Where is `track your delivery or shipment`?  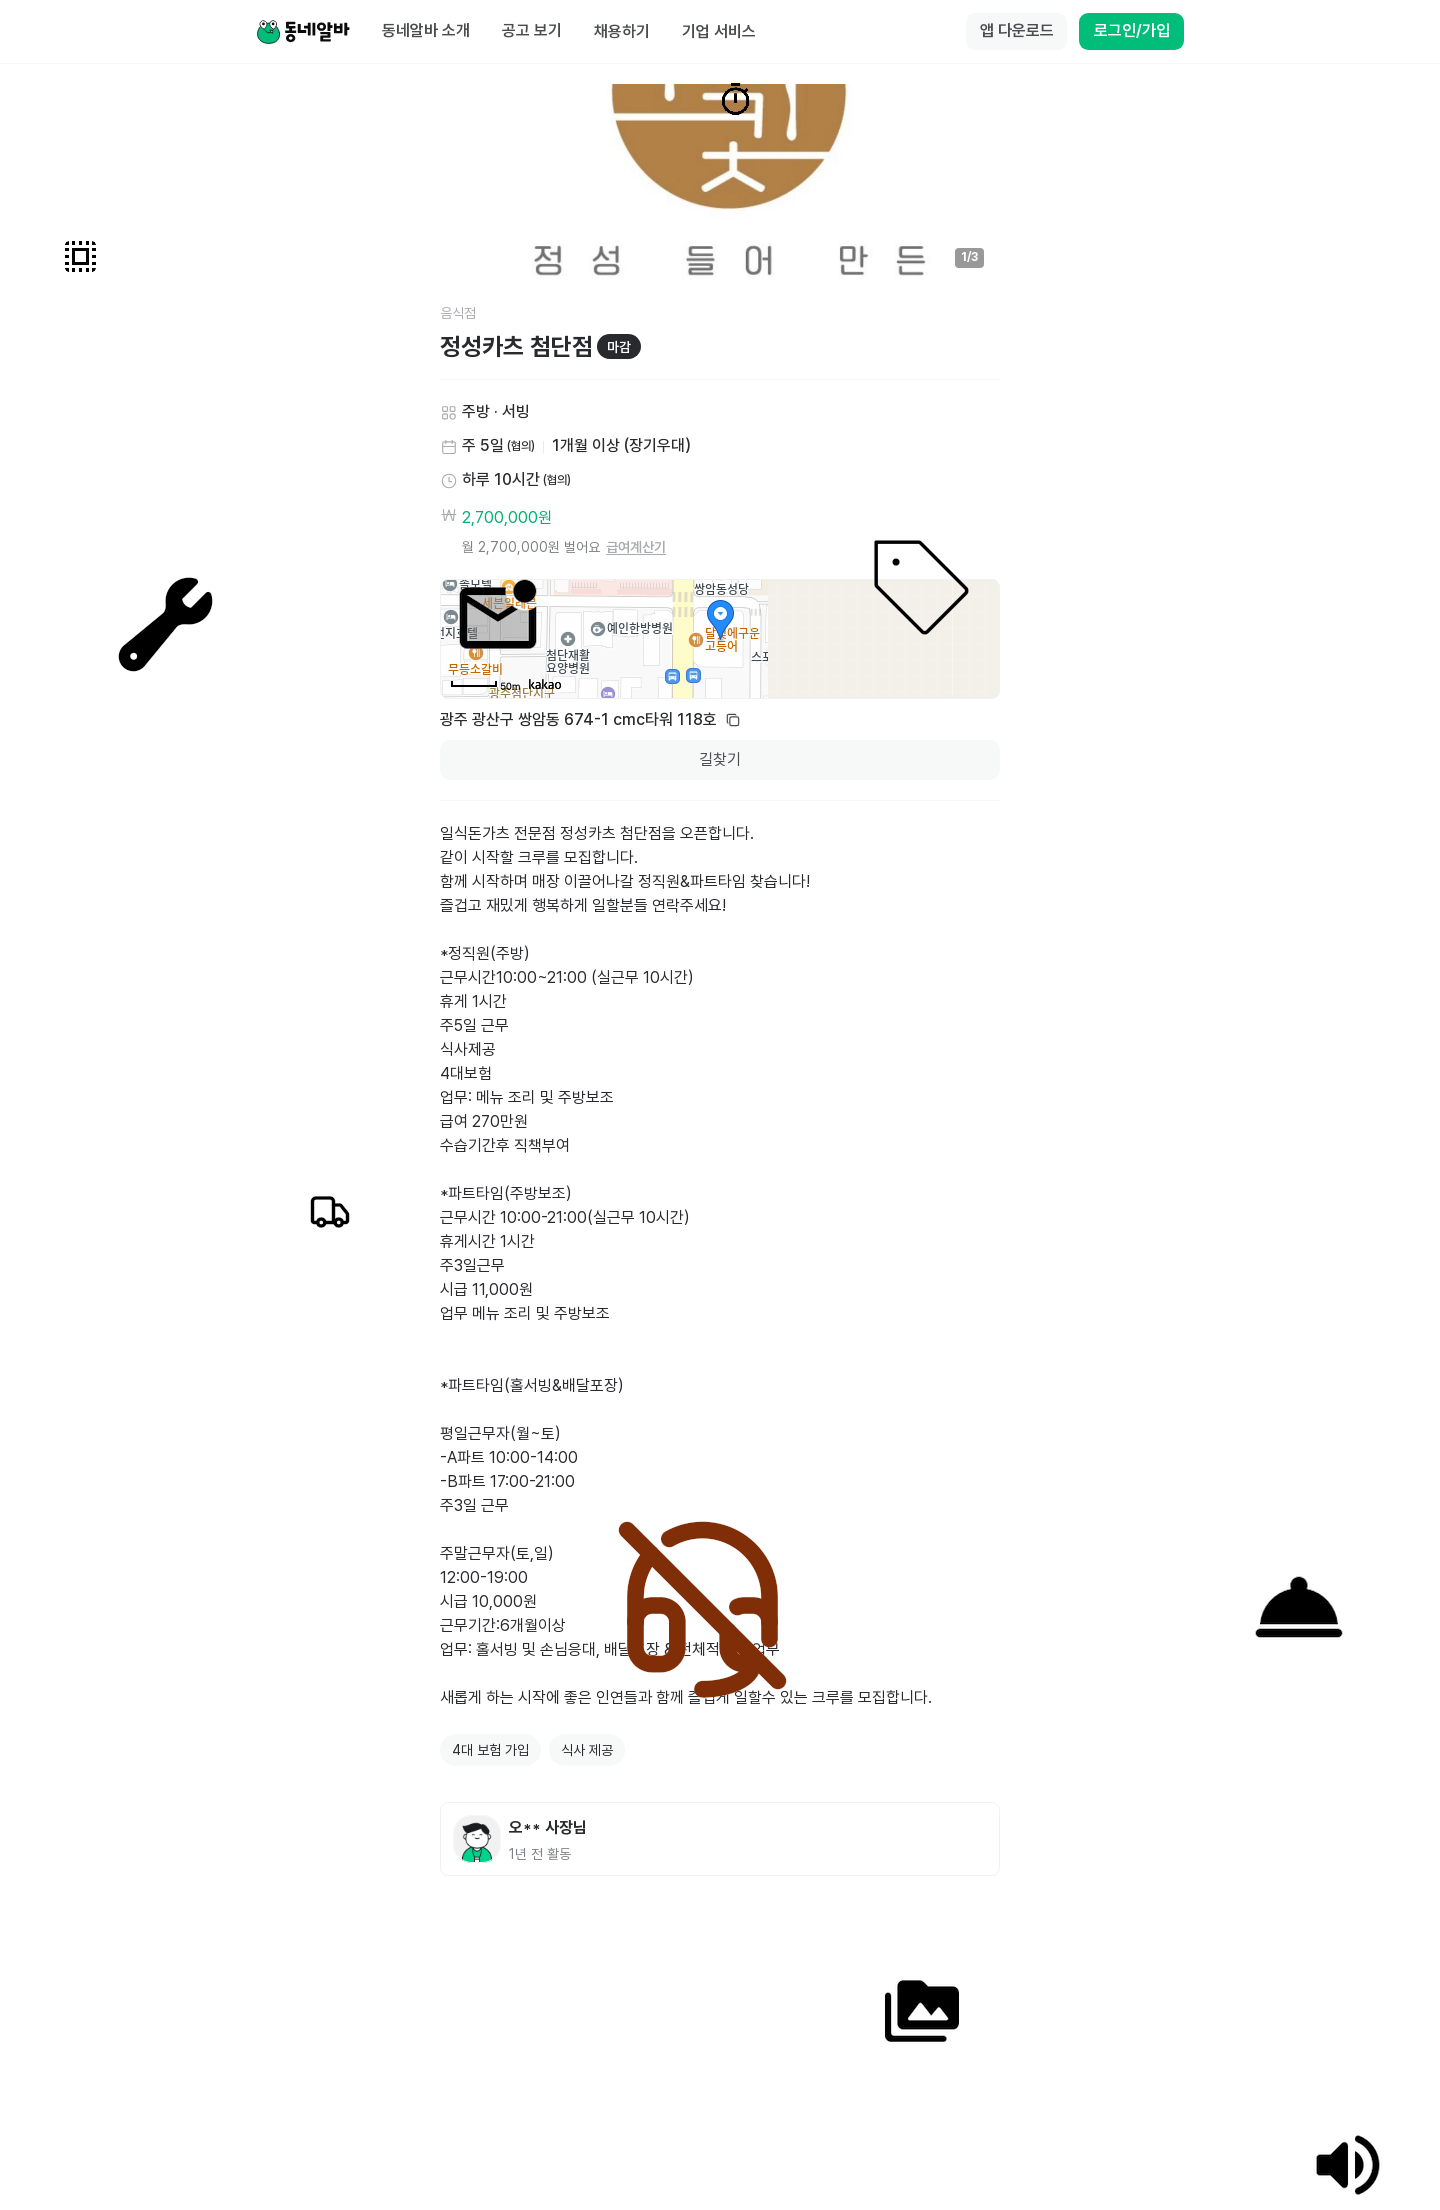 track your delivery or shipment is located at coordinates (330, 1212).